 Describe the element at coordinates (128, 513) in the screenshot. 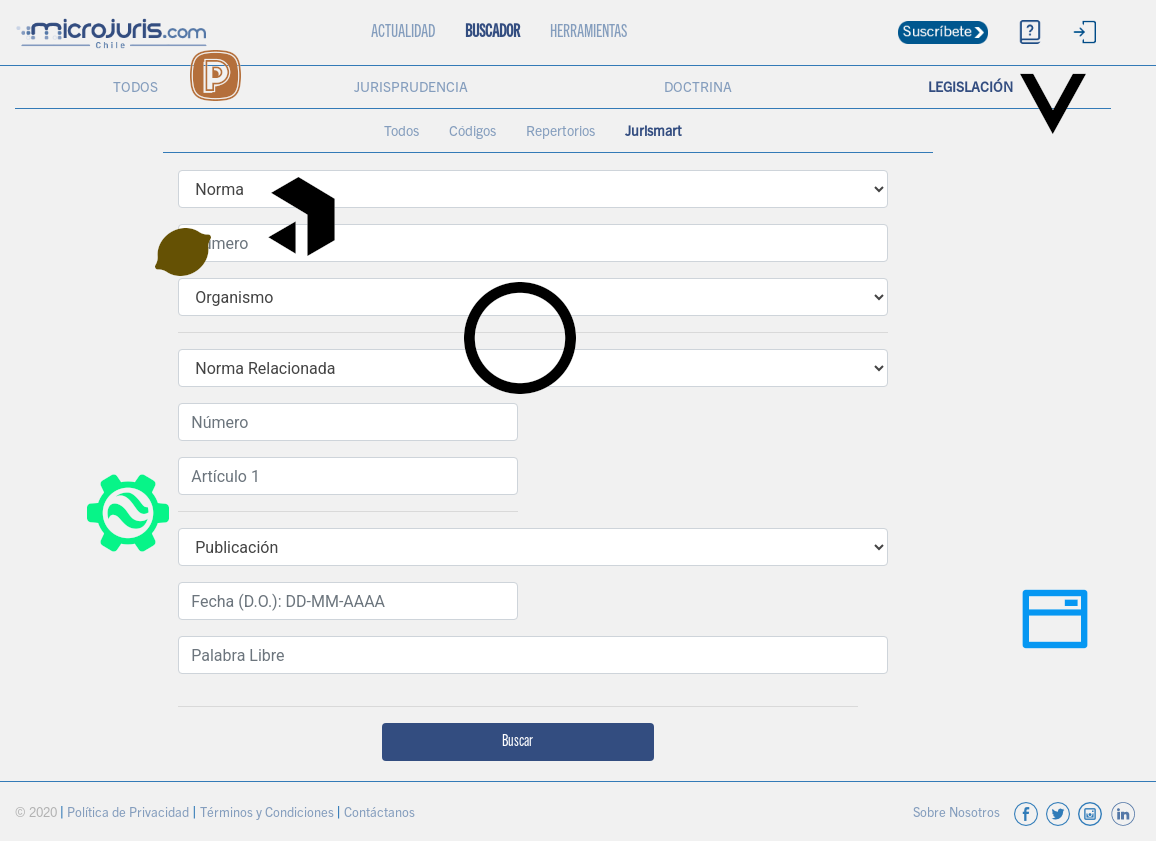

I see `open Google Earth Engine` at that location.